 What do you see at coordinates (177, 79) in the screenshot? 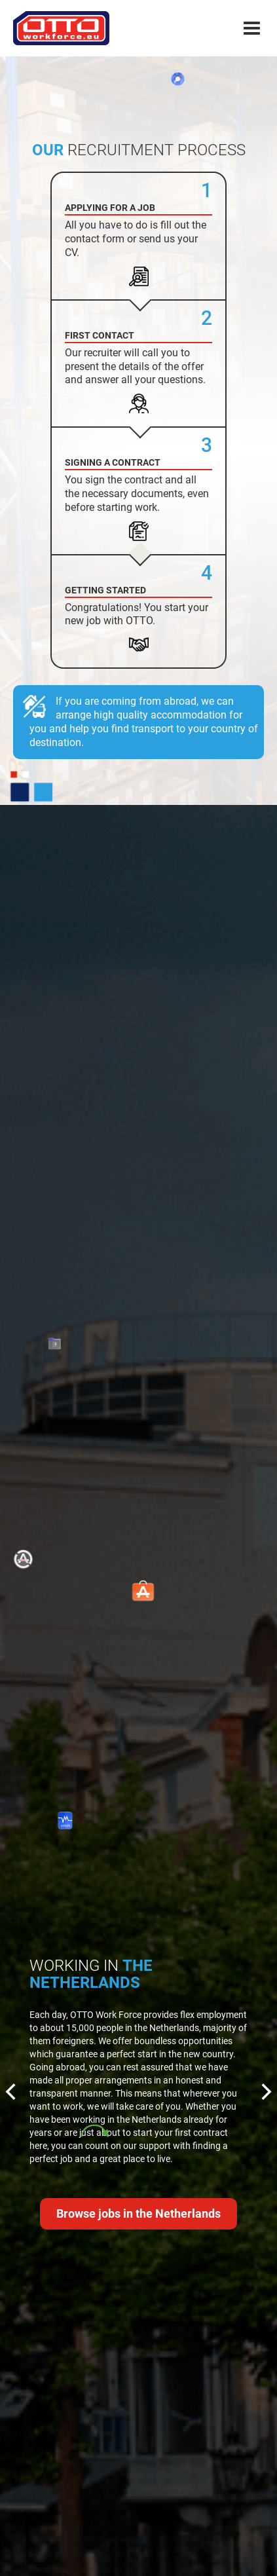
I see `open the web browser` at bounding box center [177, 79].